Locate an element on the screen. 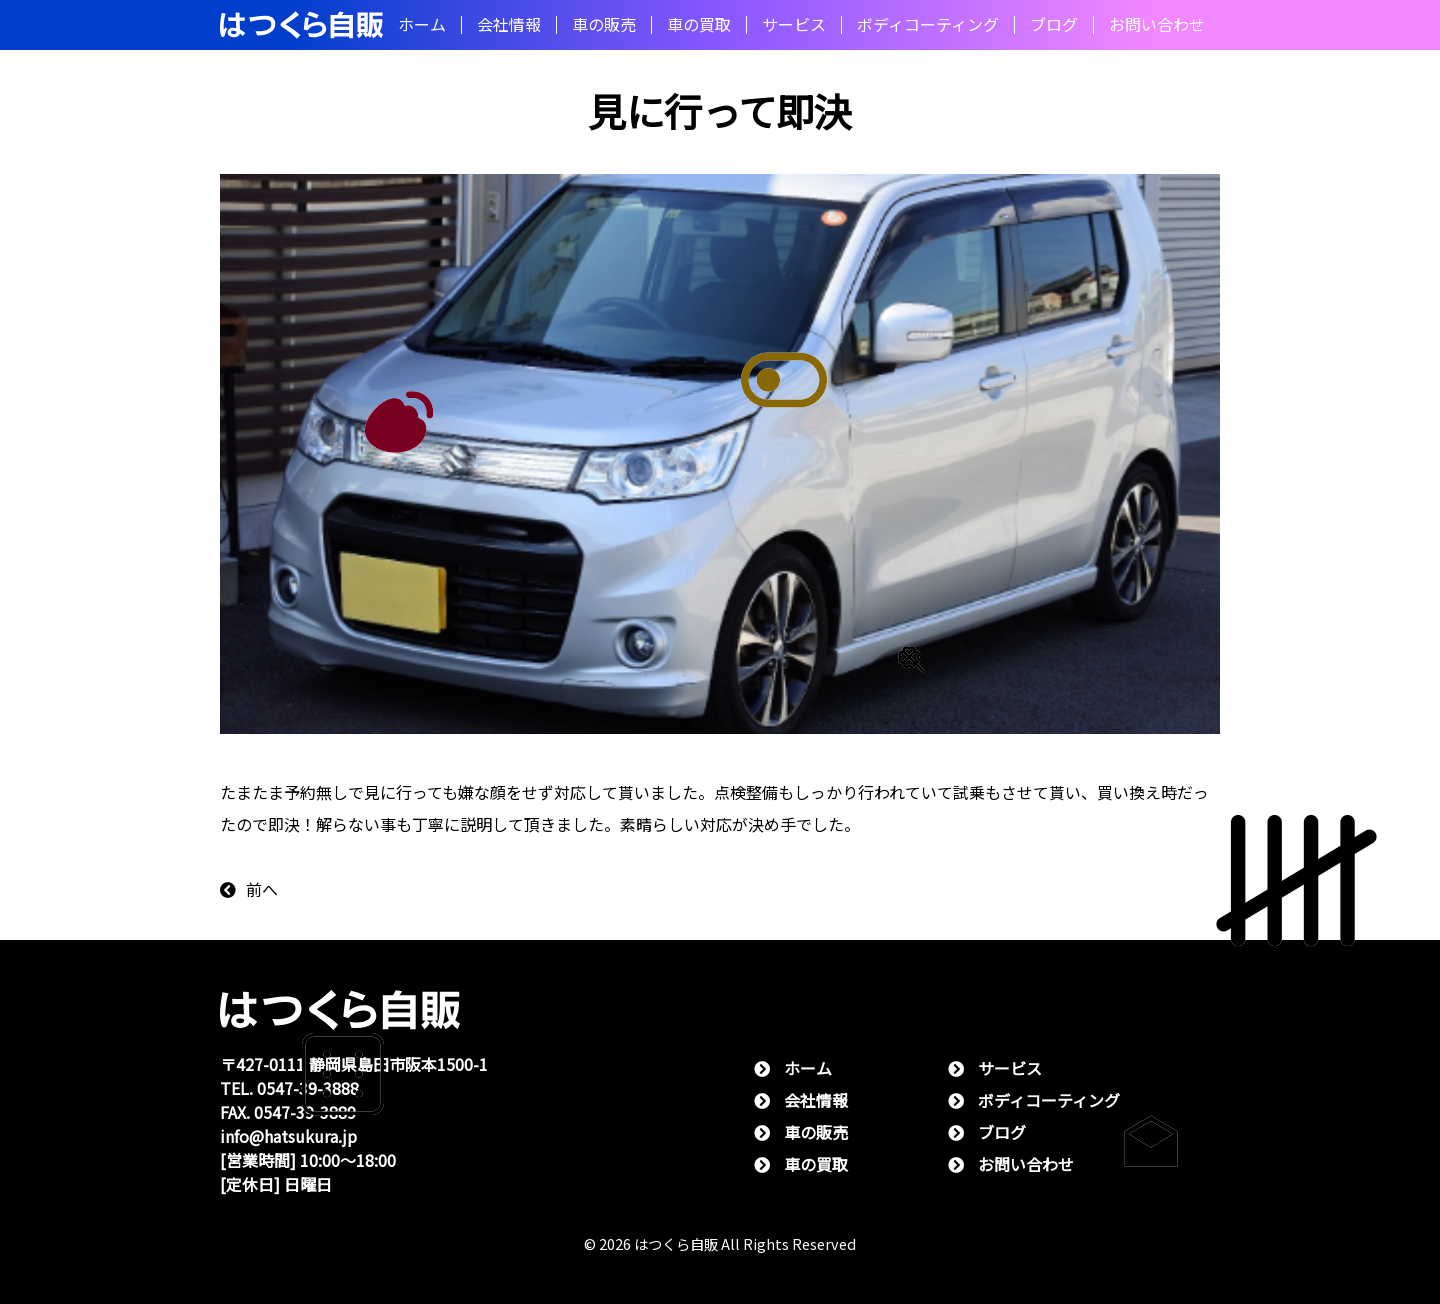 This screenshot has height=1304, width=1440. view drafts folder is located at coordinates (1151, 1145).